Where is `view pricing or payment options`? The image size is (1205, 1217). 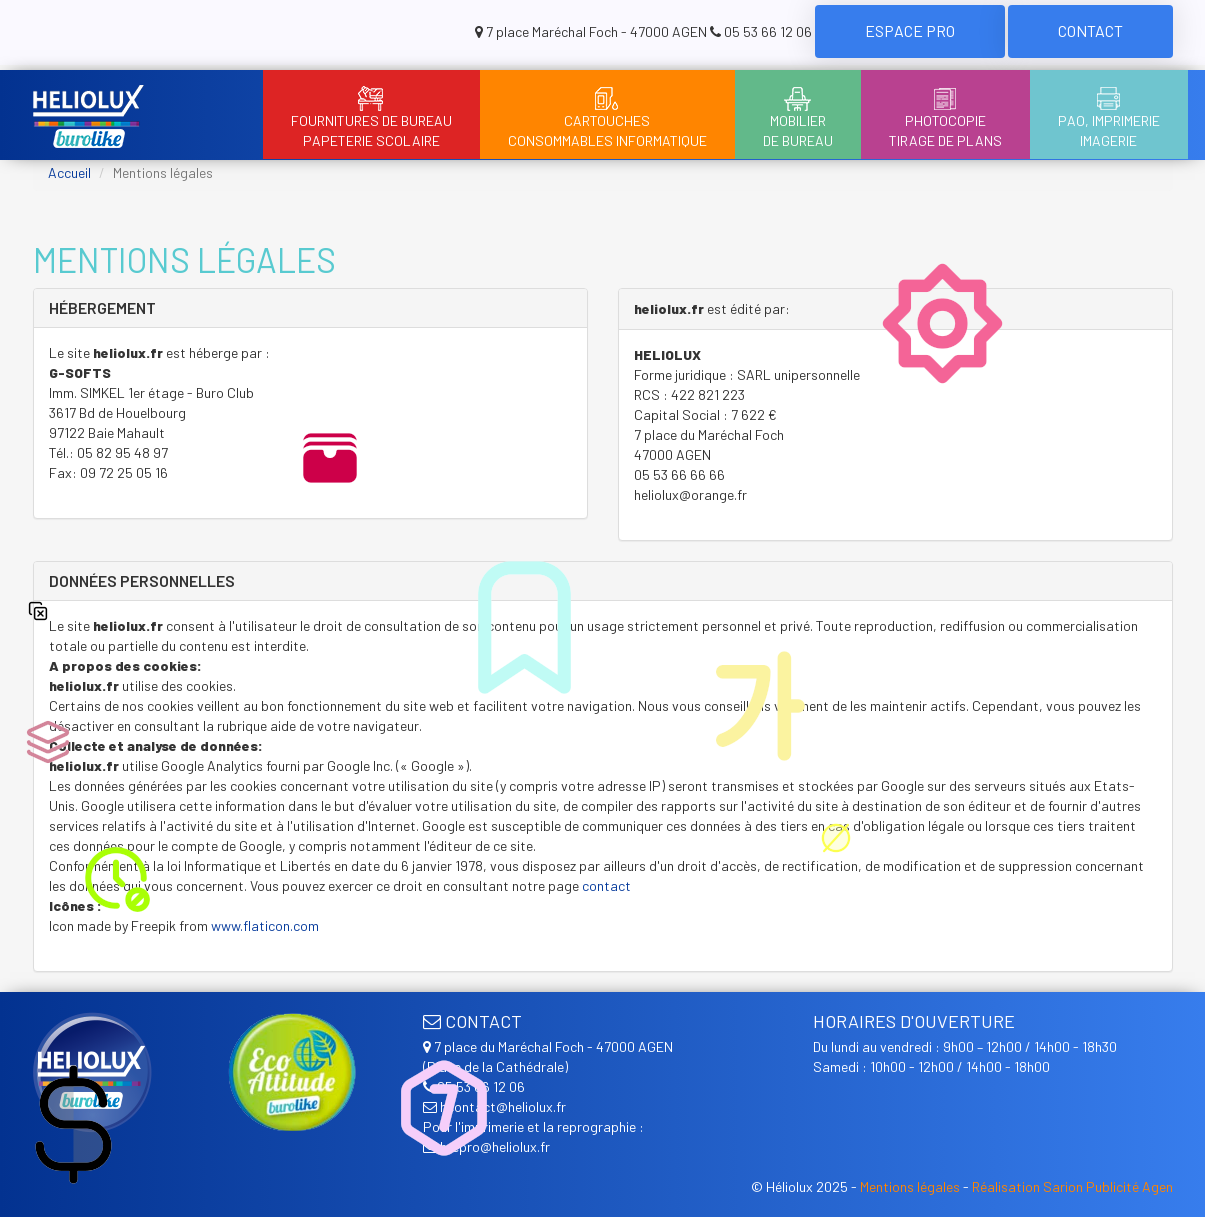 view pricing or payment options is located at coordinates (73, 1124).